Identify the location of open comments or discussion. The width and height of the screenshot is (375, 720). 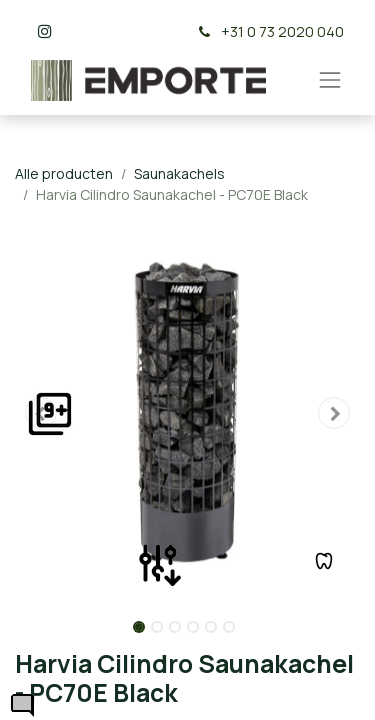
(22, 705).